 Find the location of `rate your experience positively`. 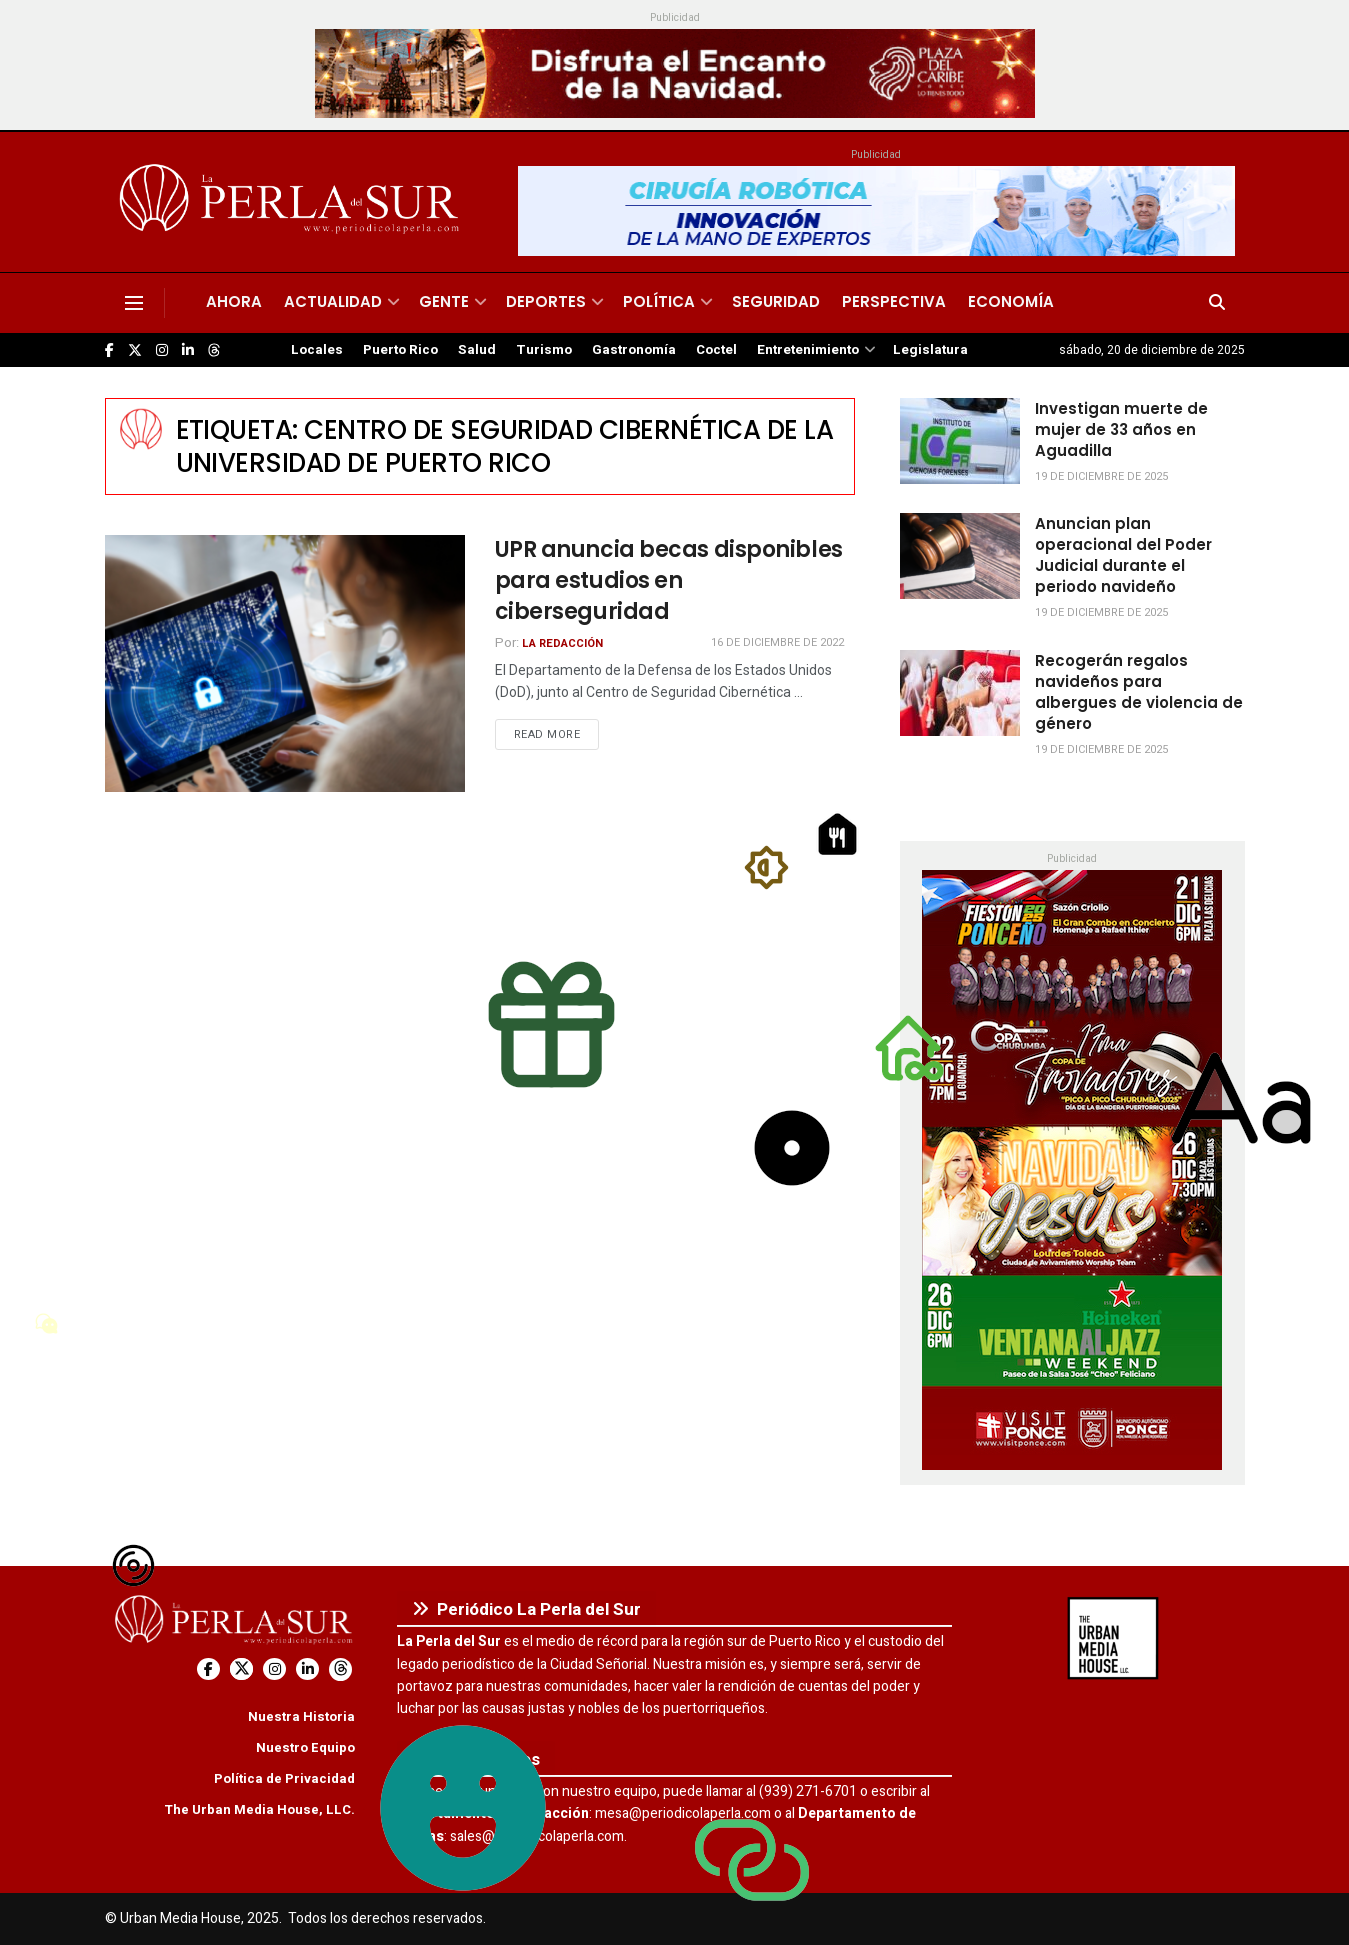

rate your experience positively is located at coordinates (463, 1808).